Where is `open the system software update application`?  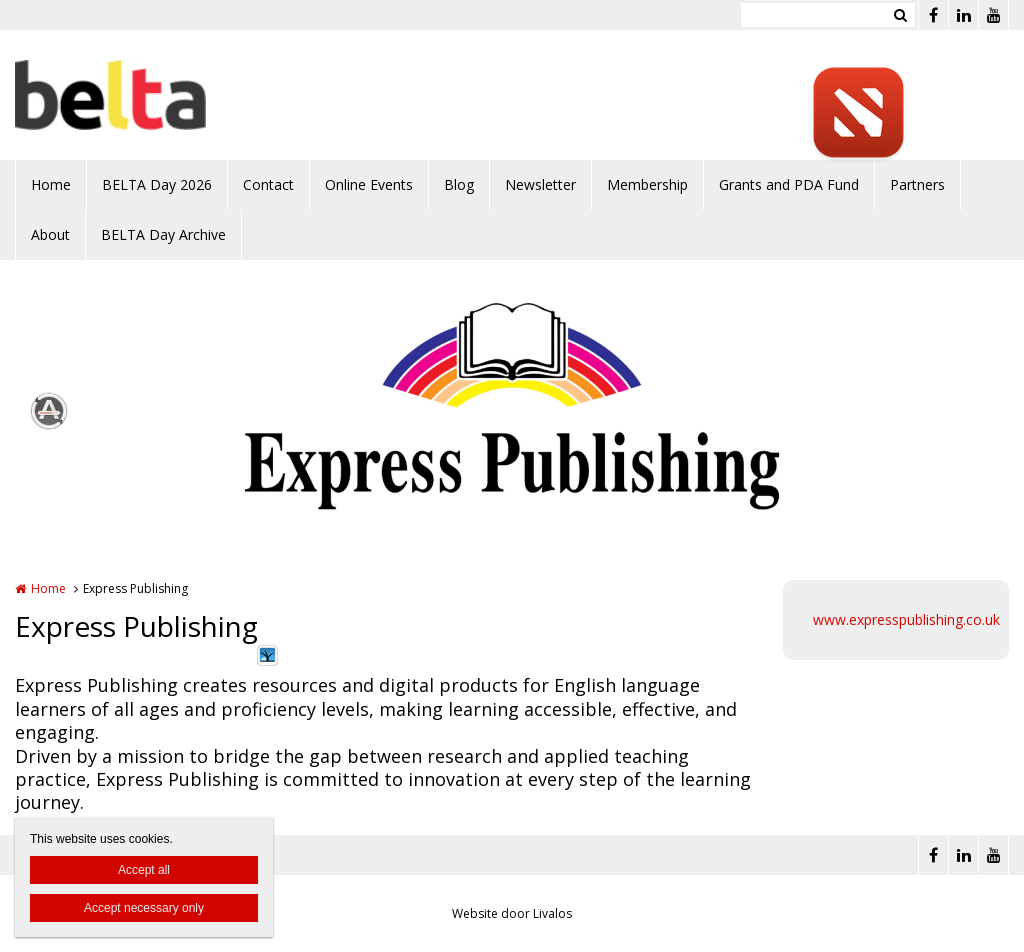 open the system software update application is located at coordinates (49, 411).